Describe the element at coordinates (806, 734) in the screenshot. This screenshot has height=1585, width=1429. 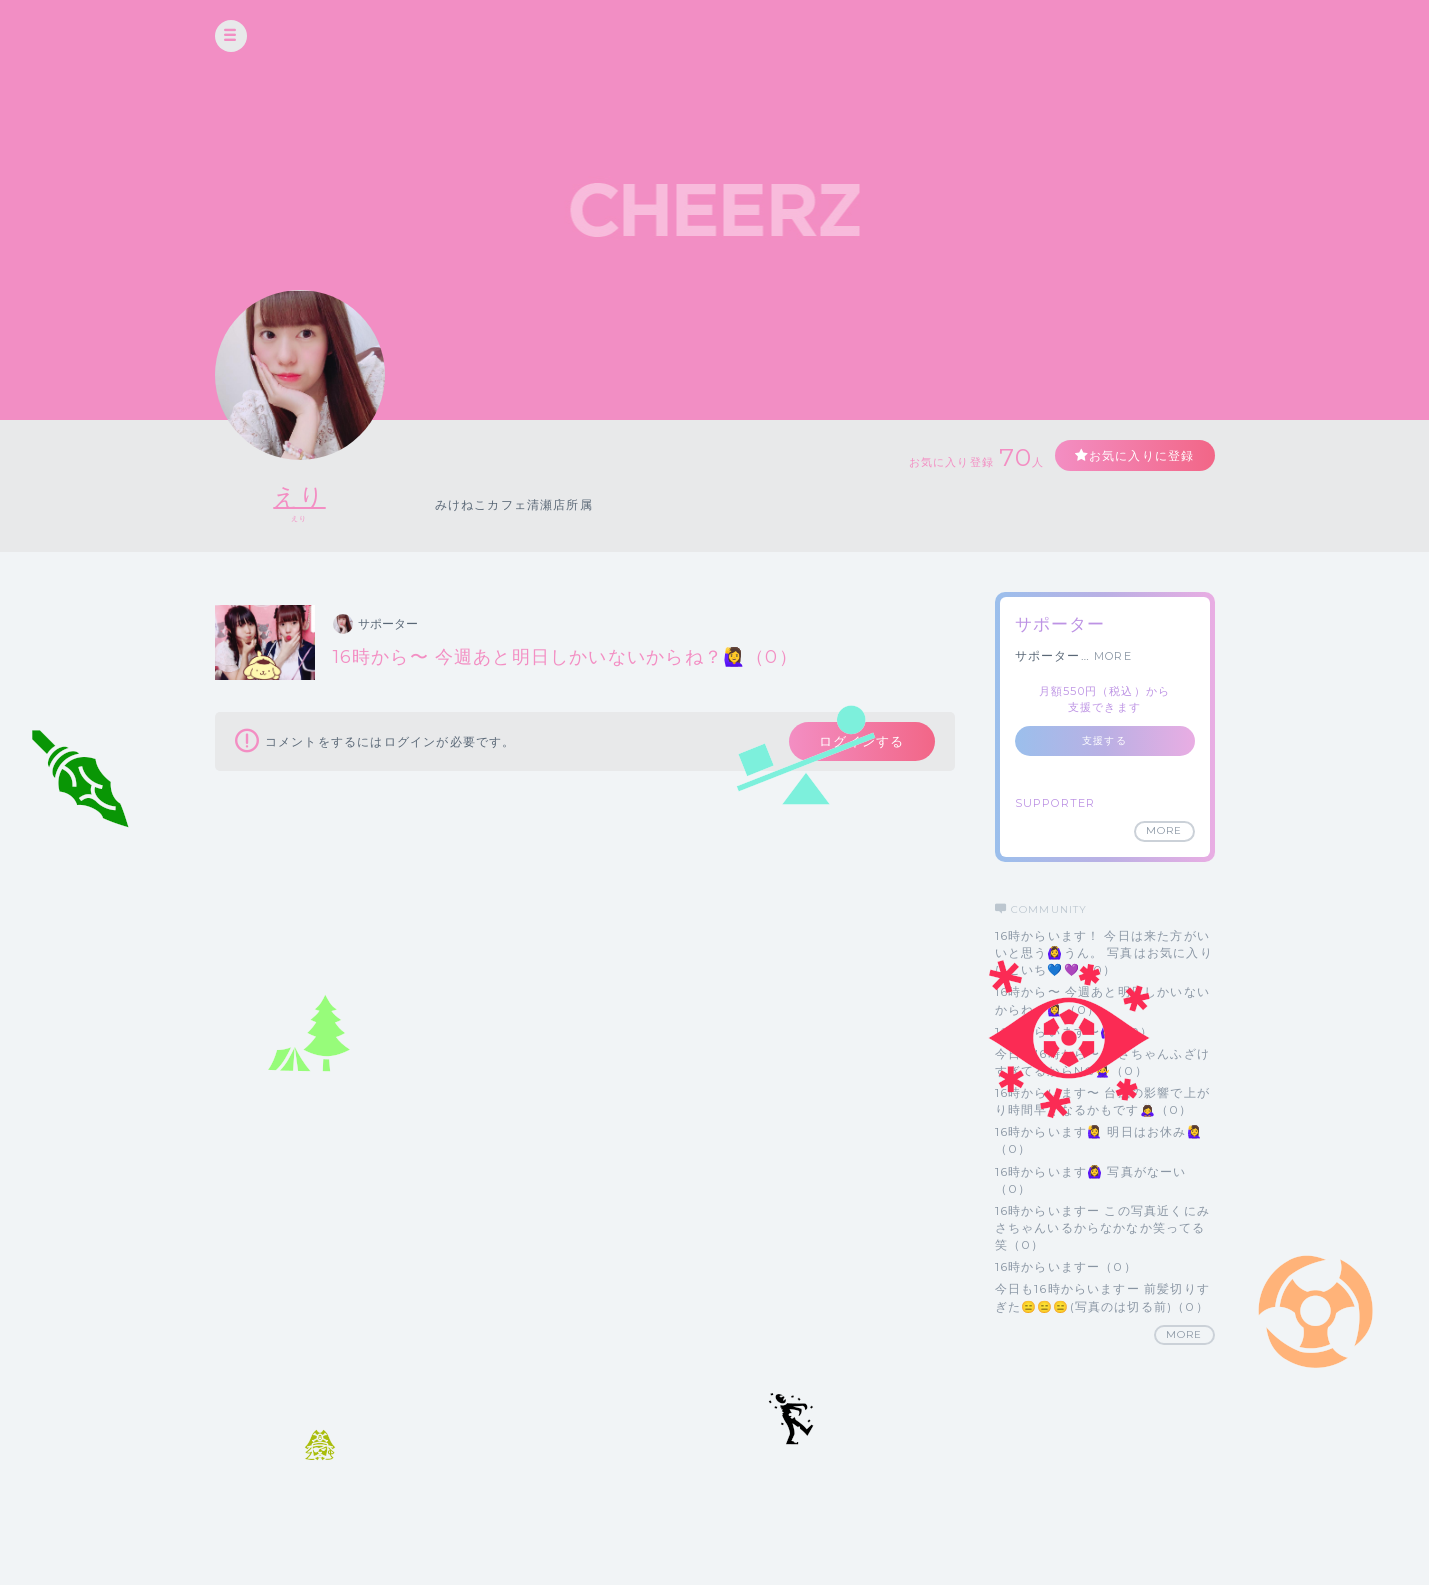
I see `indicates an unbalanced or unequal state` at that location.